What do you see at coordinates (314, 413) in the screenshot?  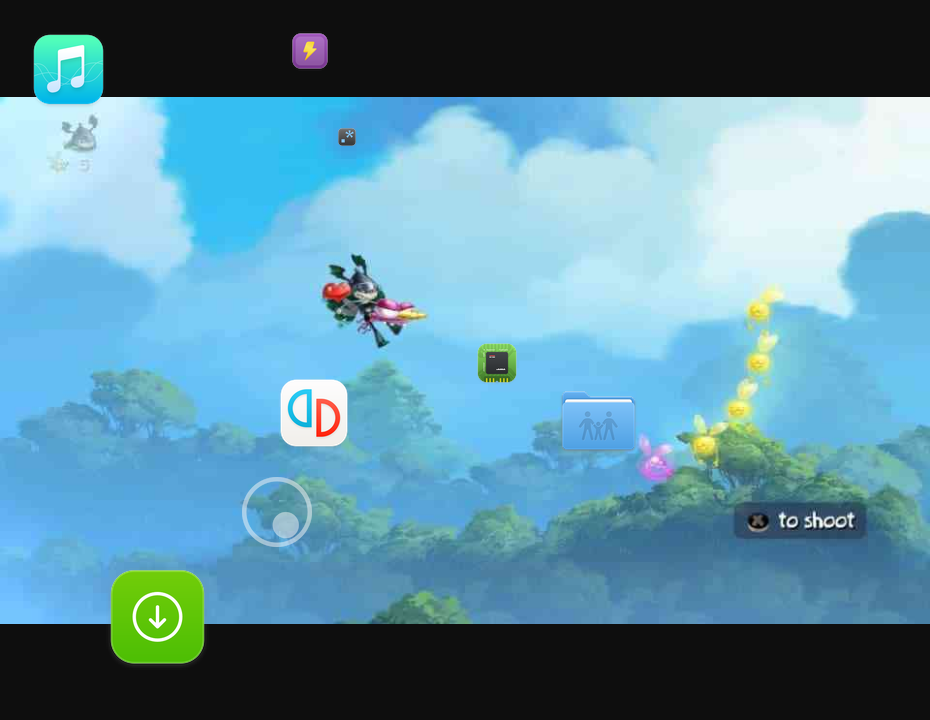 I see `launch yuzu nintendo switch emulator` at bounding box center [314, 413].